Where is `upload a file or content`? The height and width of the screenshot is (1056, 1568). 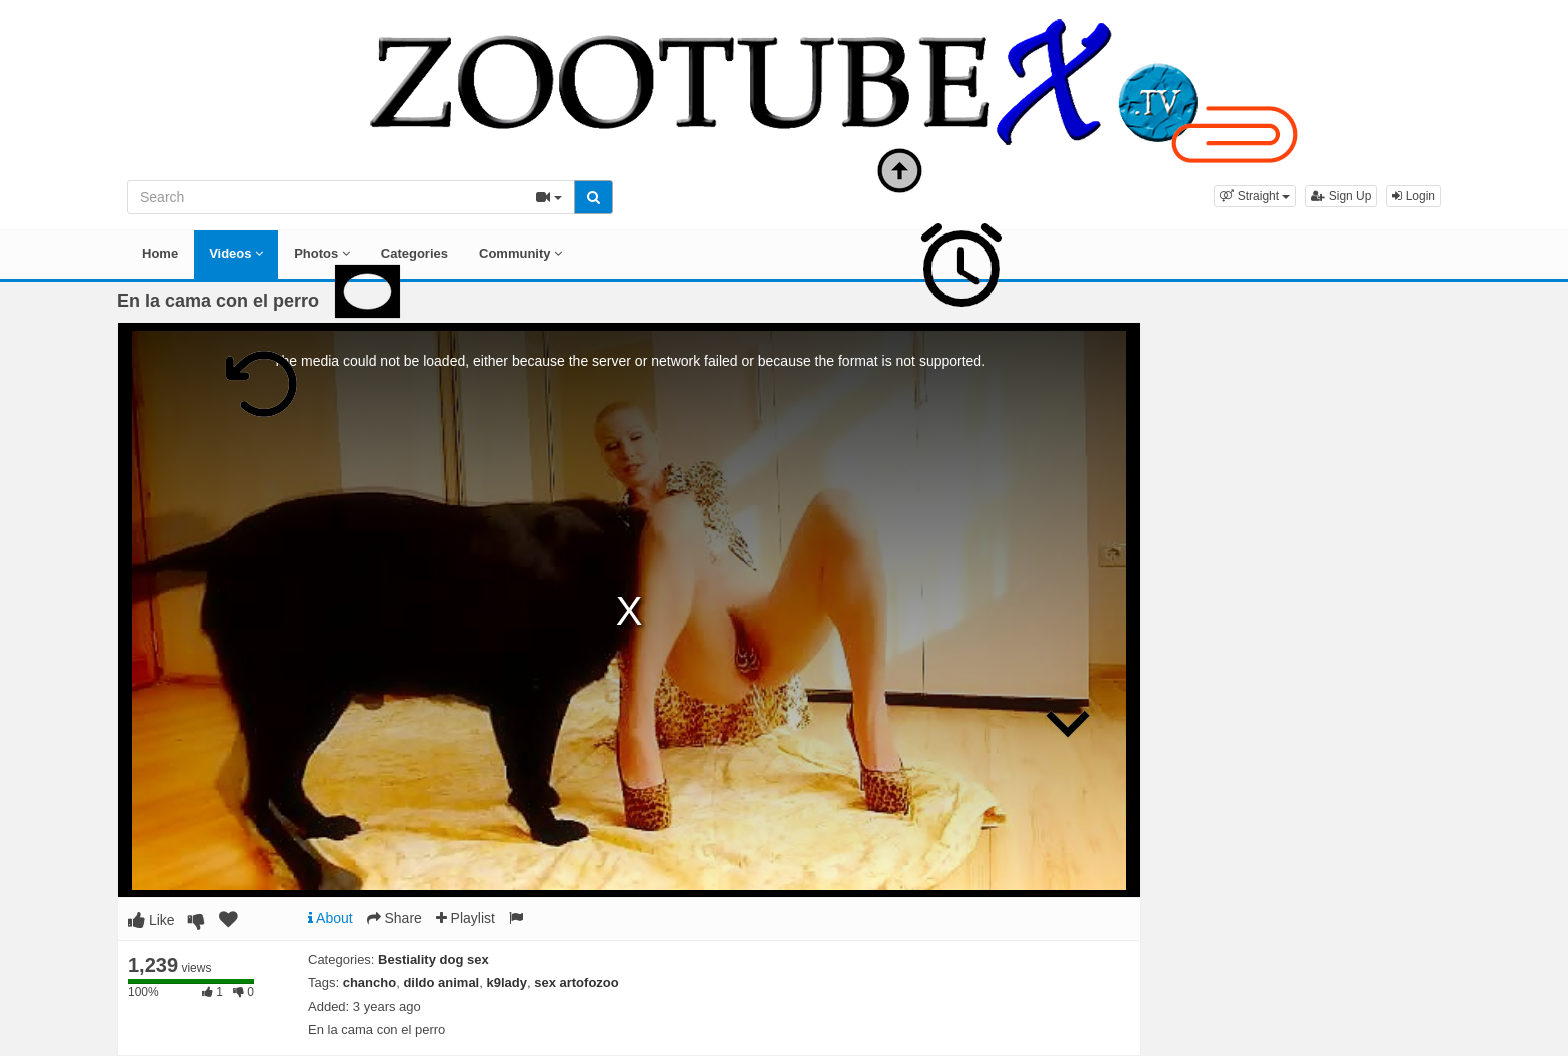
upload a file or content is located at coordinates (899, 170).